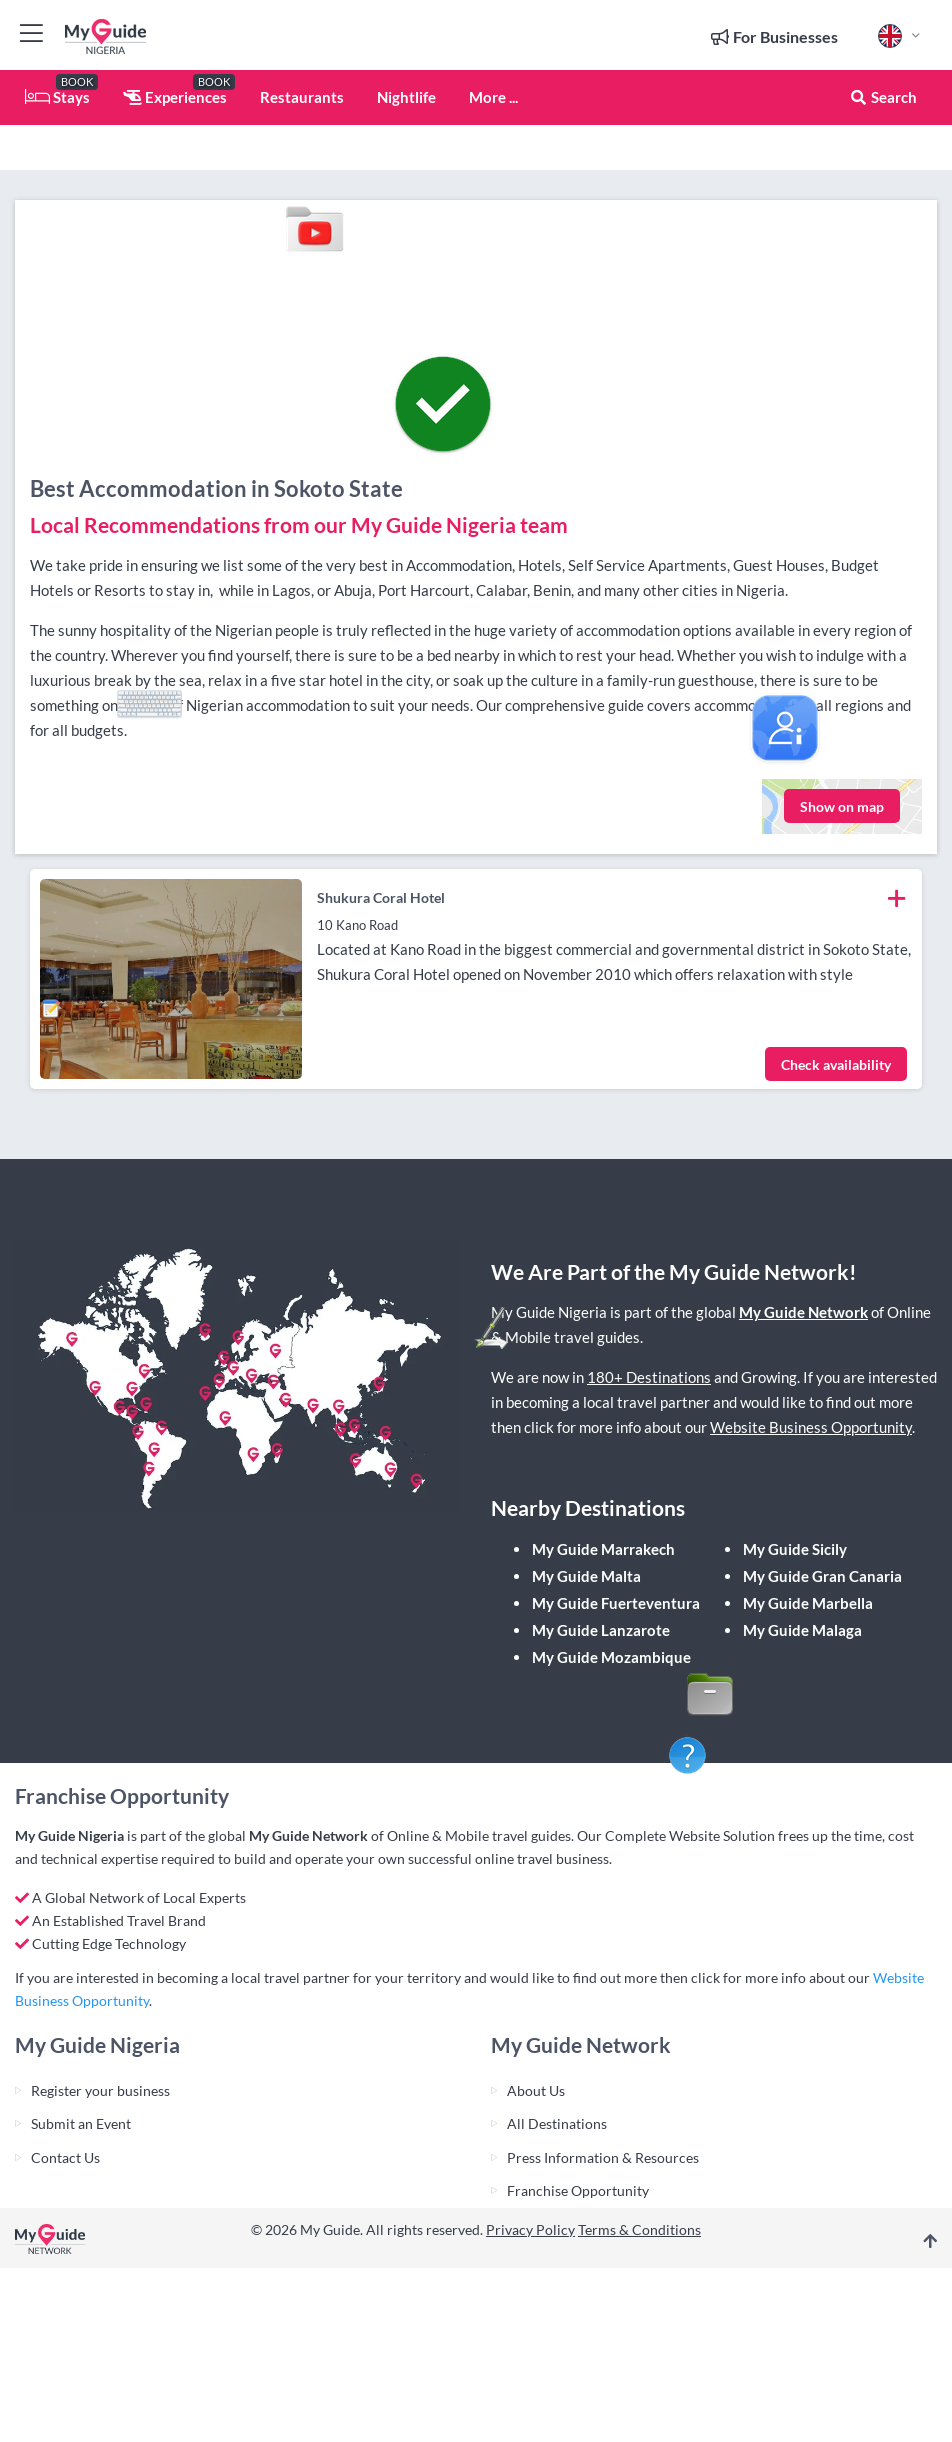  What do you see at coordinates (149, 703) in the screenshot?
I see `connect to a bluetooth keyboard` at bounding box center [149, 703].